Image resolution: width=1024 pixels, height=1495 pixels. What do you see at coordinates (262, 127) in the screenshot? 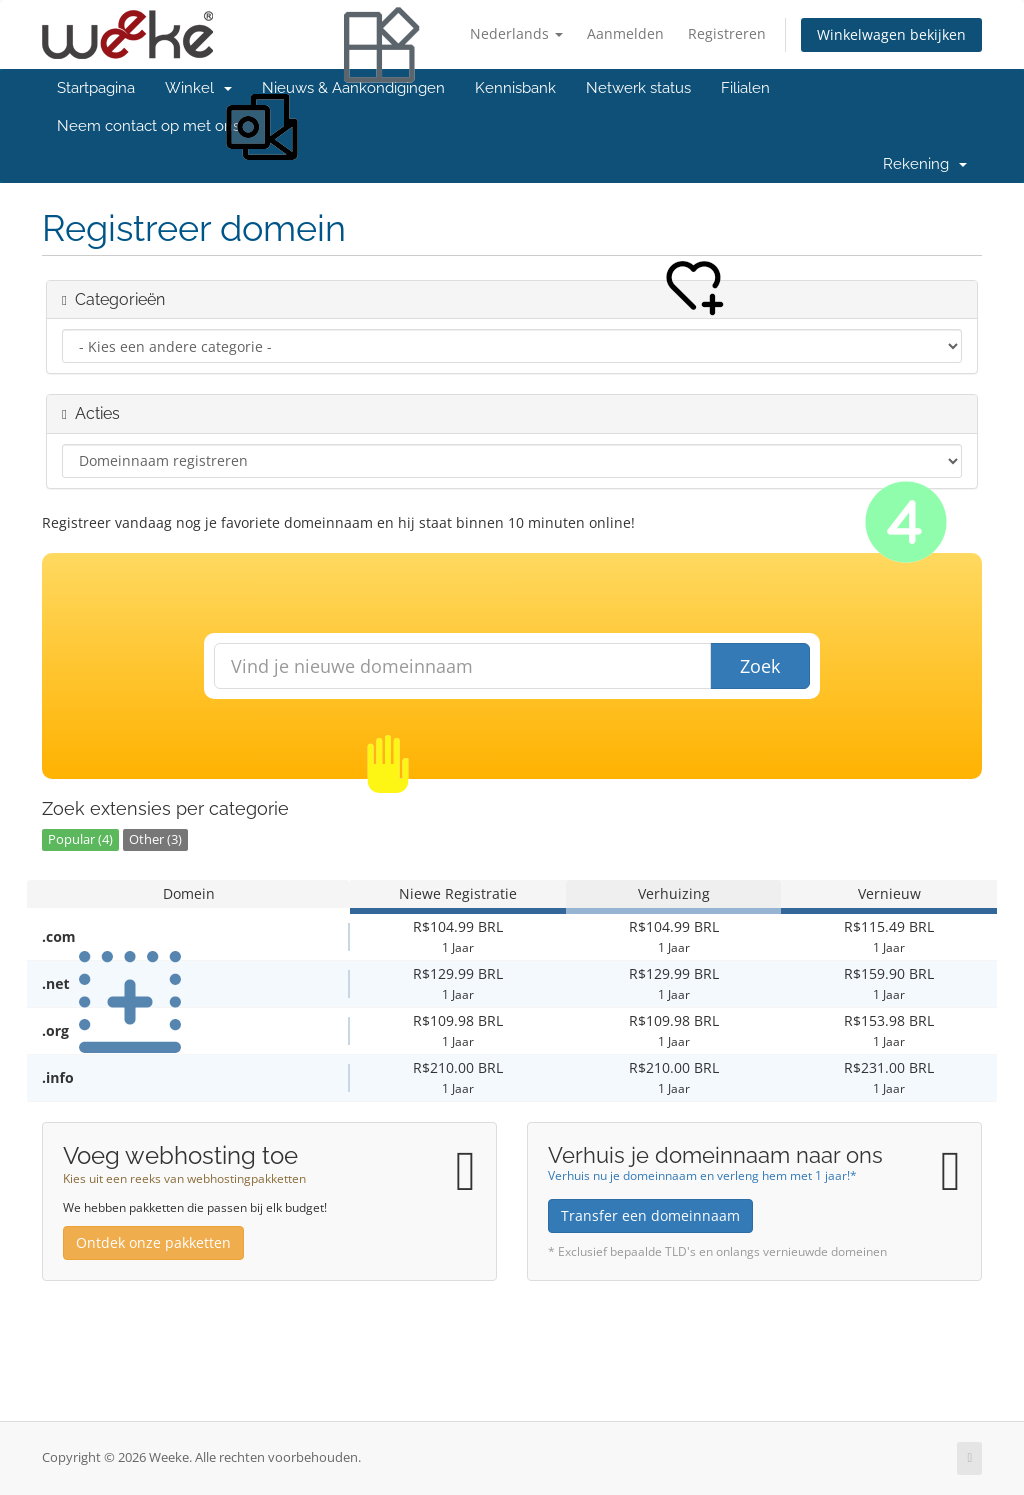
I see `open microsoft outlook email app` at bounding box center [262, 127].